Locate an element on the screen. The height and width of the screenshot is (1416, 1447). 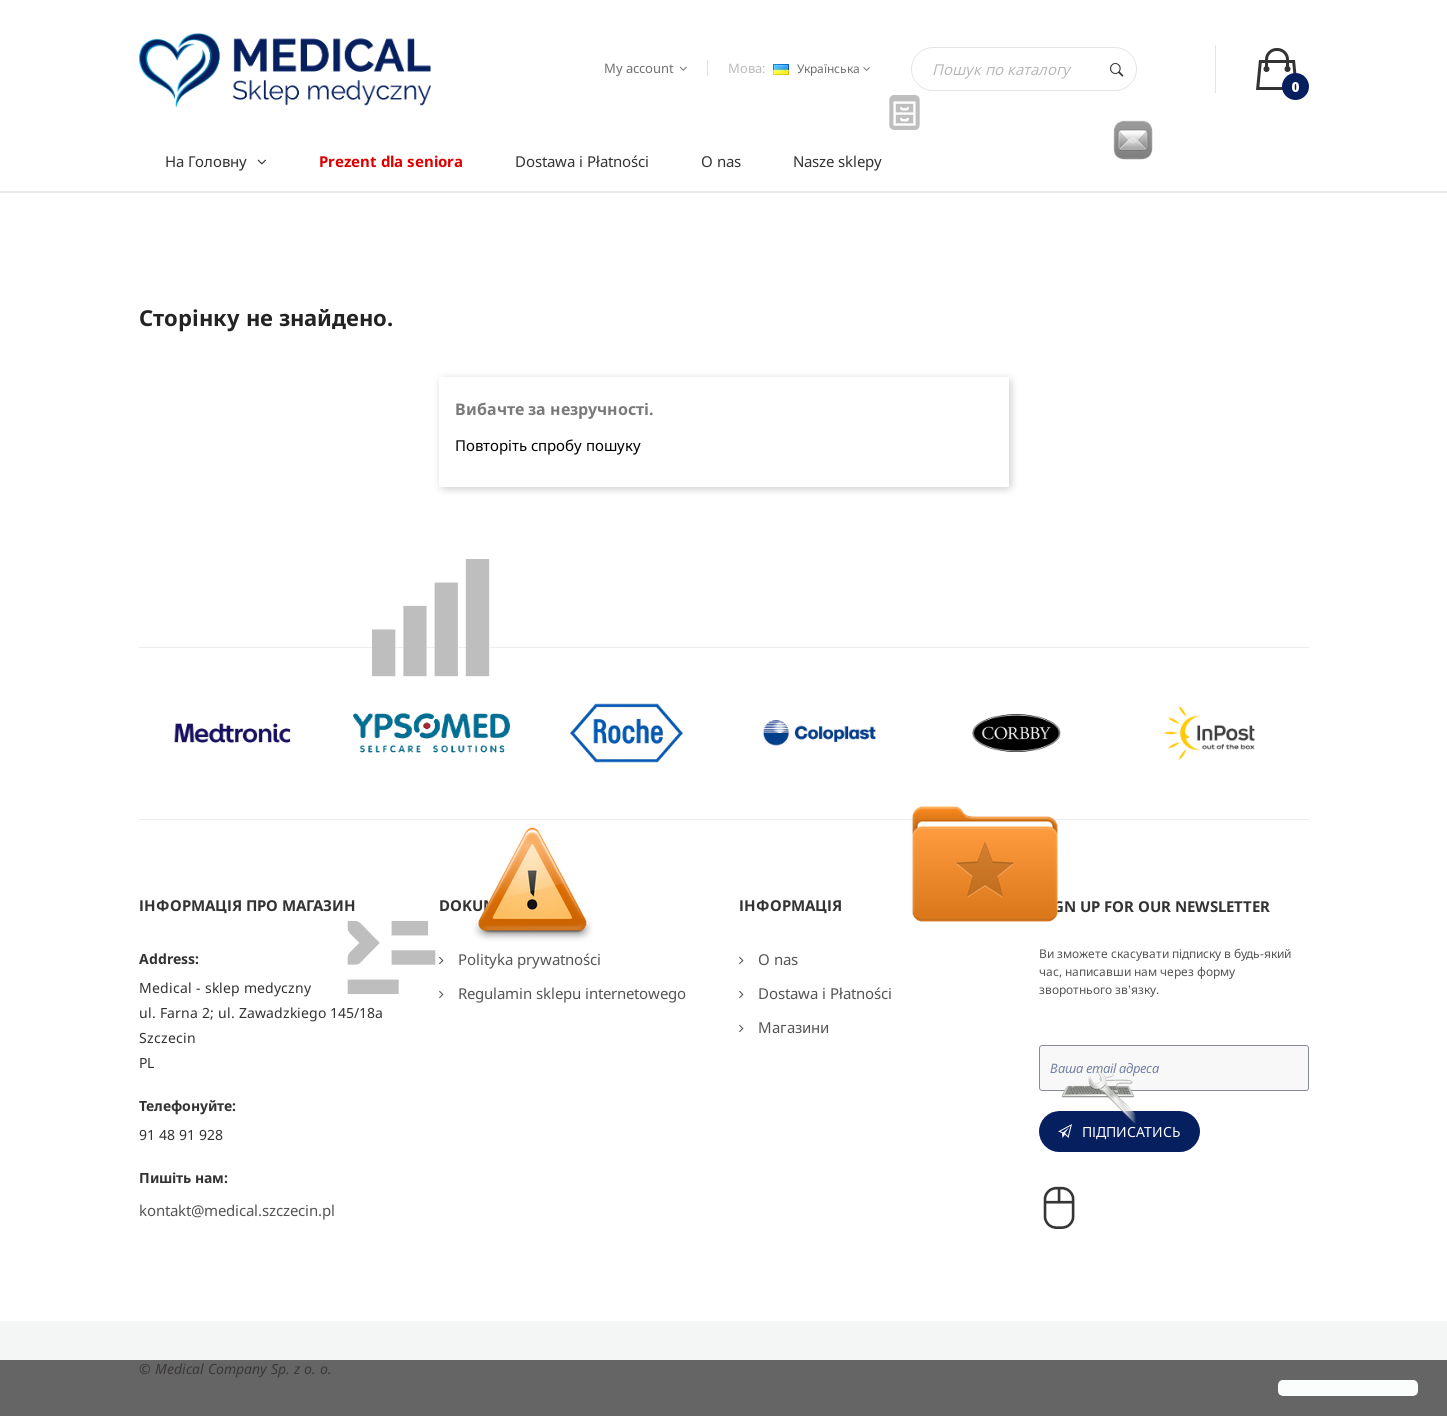
access keyboard settings and preferences is located at coordinates (1097, 1083).